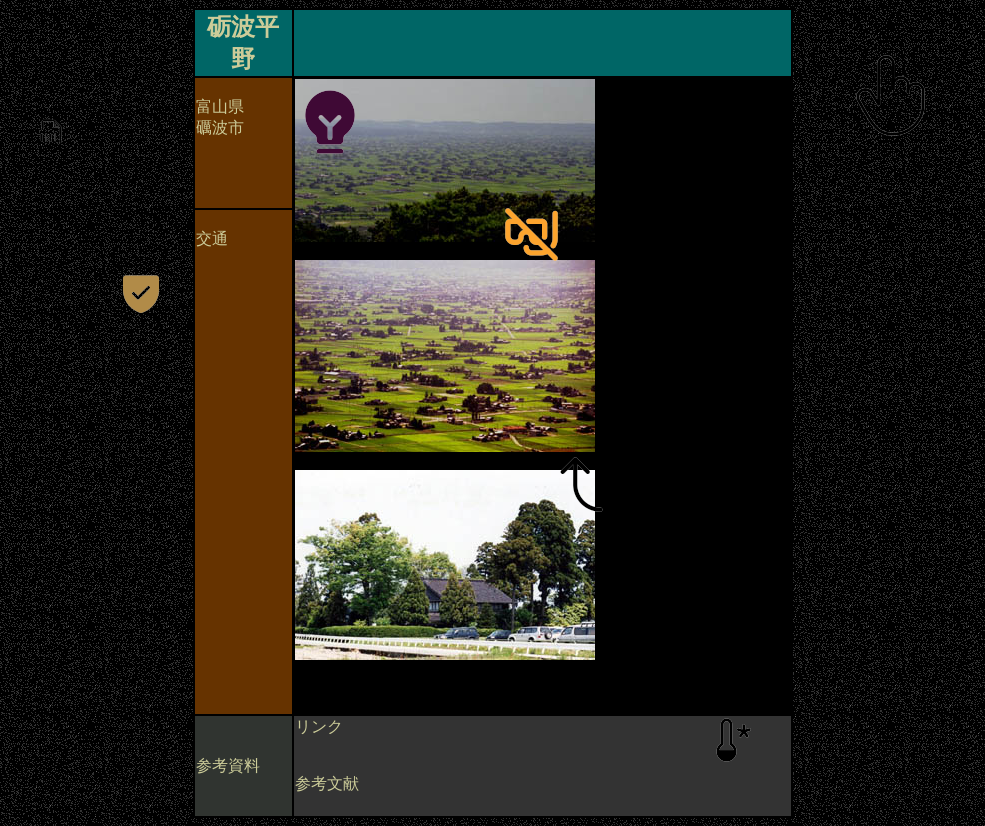 The image size is (985, 826). What do you see at coordinates (531, 234) in the screenshot?
I see `disable scuba or diving mode` at bounding box center [531, 234].